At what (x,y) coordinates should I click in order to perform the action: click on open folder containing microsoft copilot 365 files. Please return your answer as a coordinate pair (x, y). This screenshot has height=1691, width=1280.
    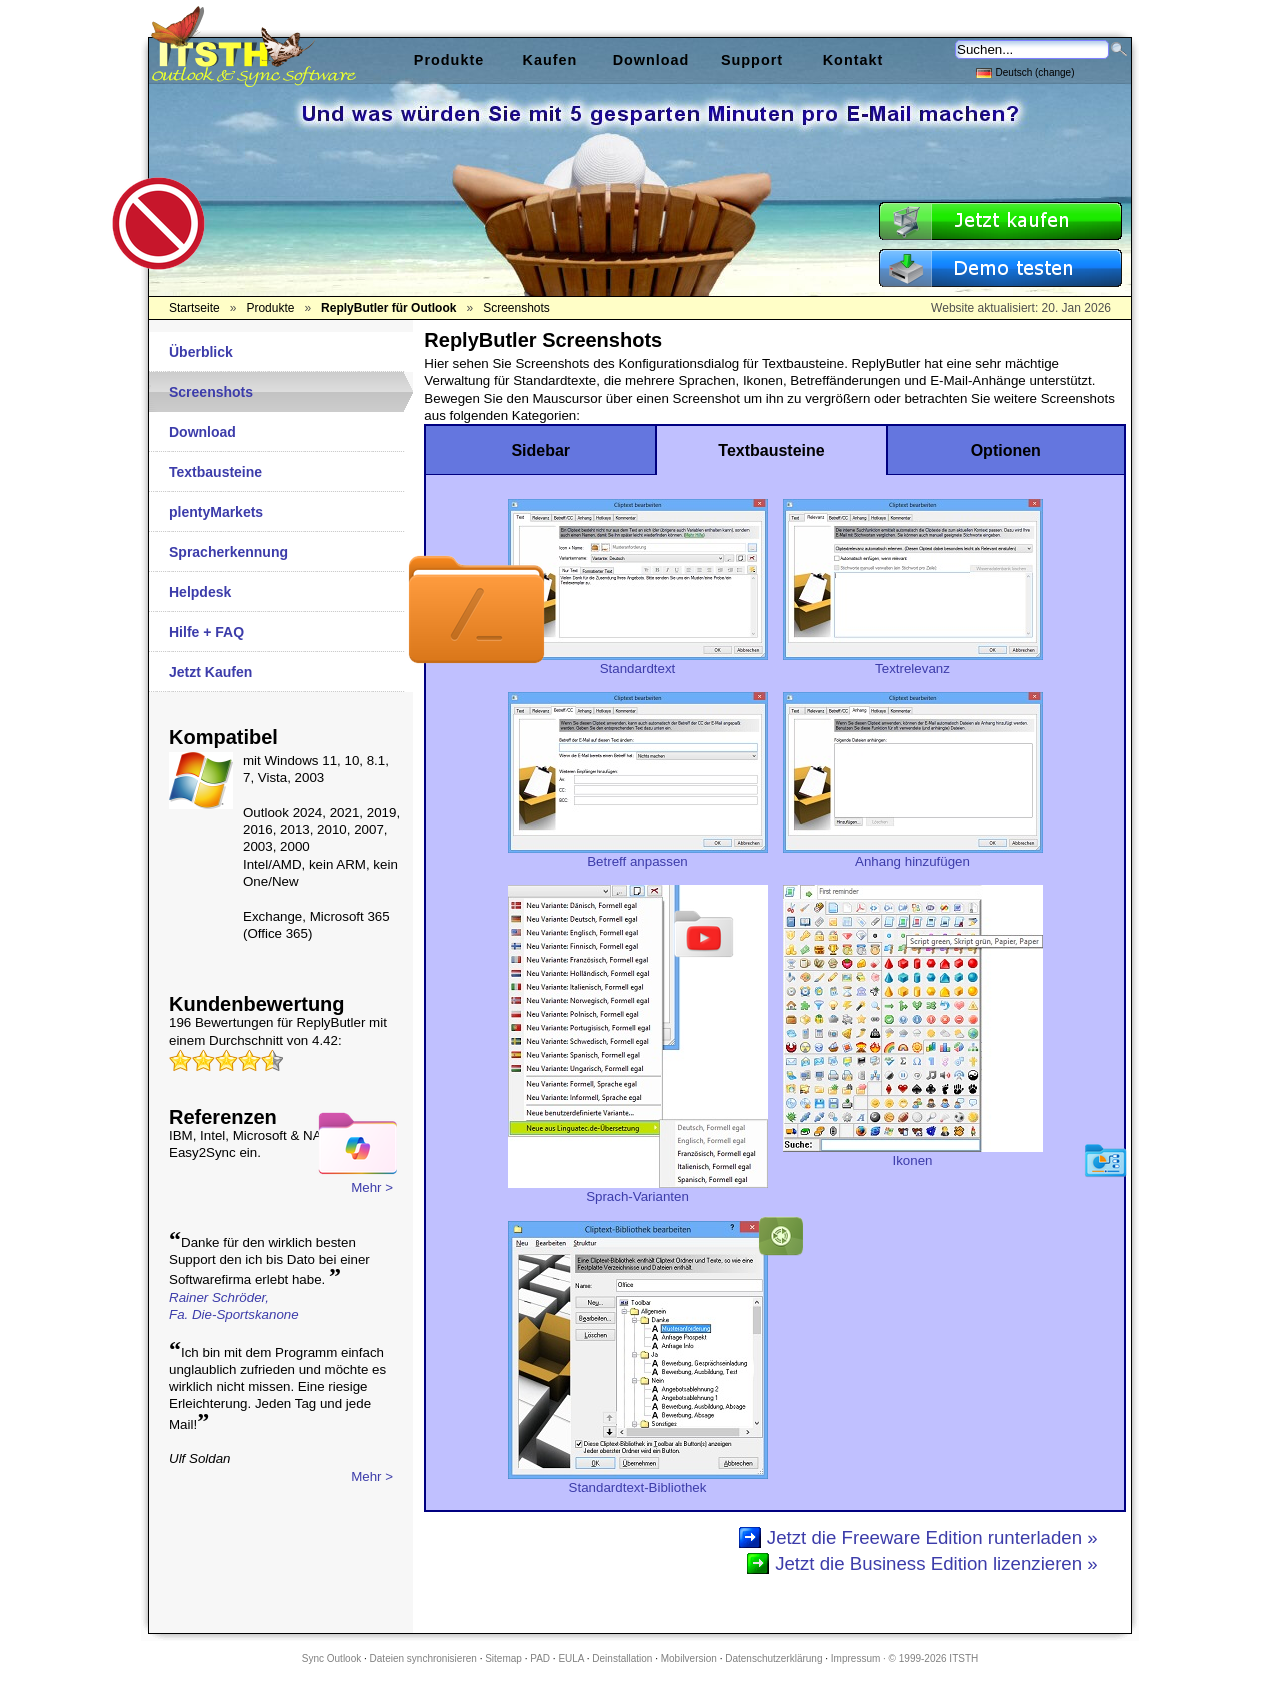
    Looking at the image, I should click on (357, 1145).